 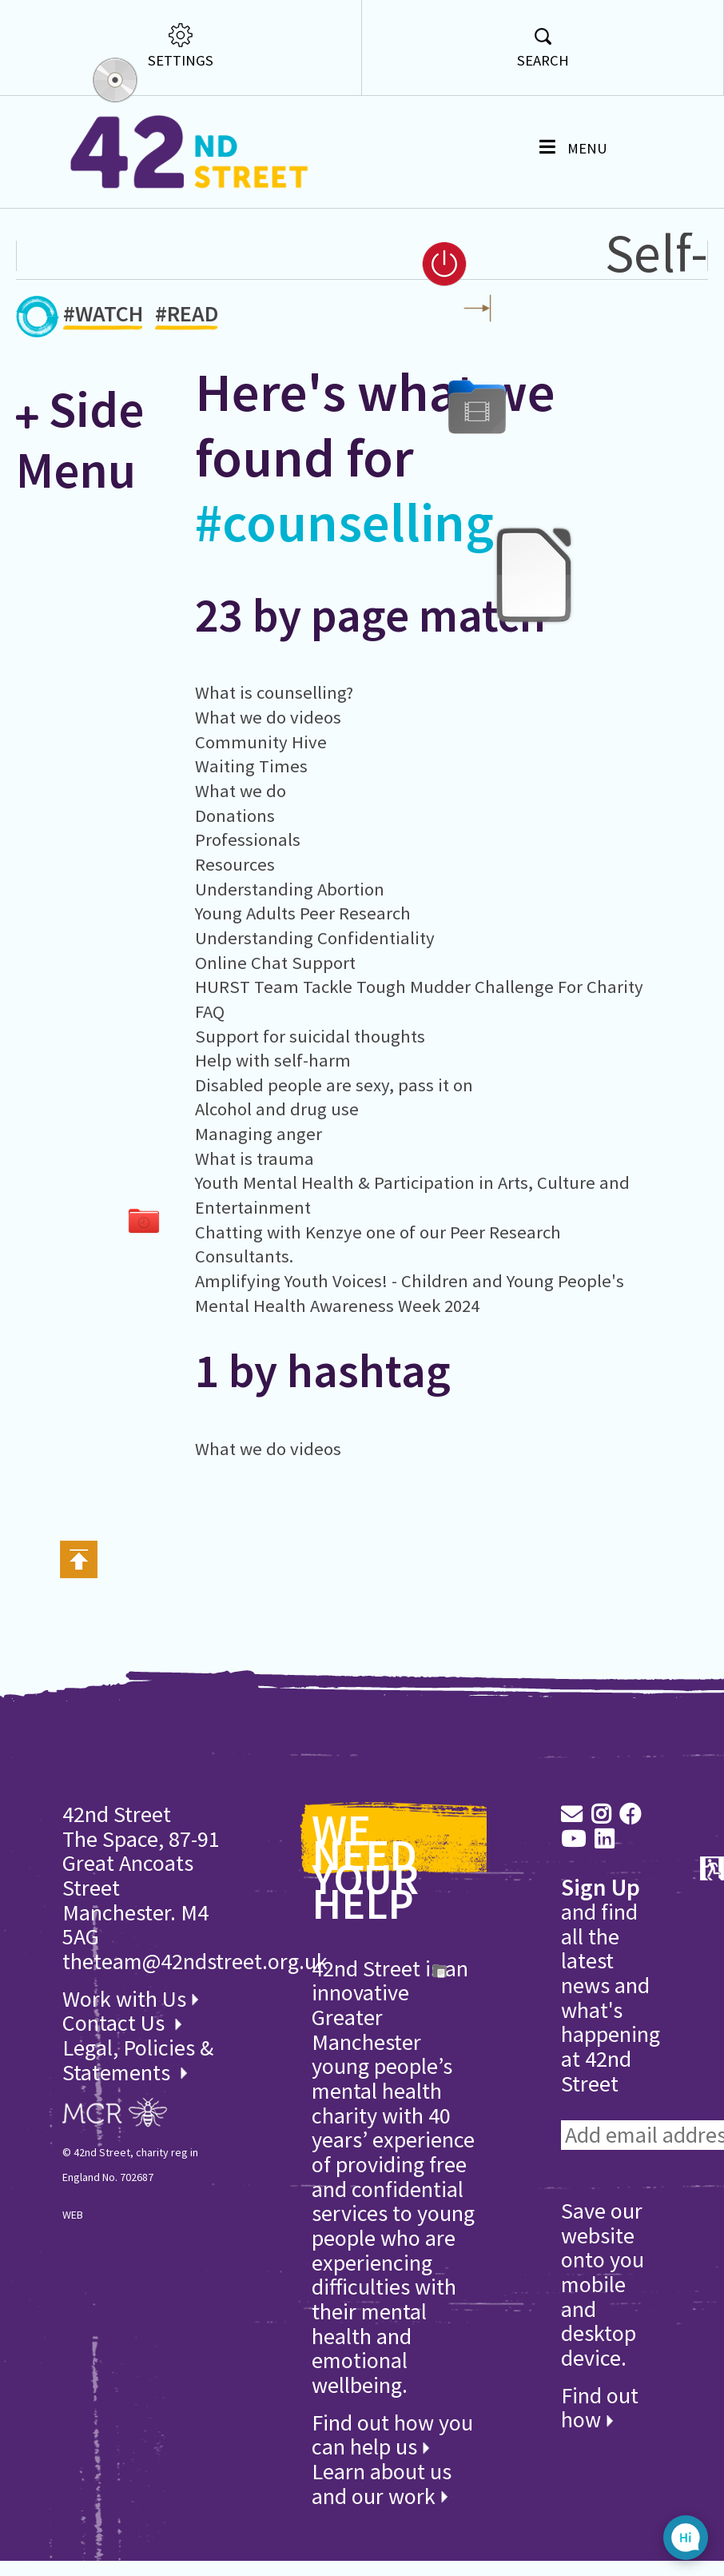 What do you see at coordinates (477, 407) in the screenshot?
I see `open your videos folder` at bounding box center [477, 407].